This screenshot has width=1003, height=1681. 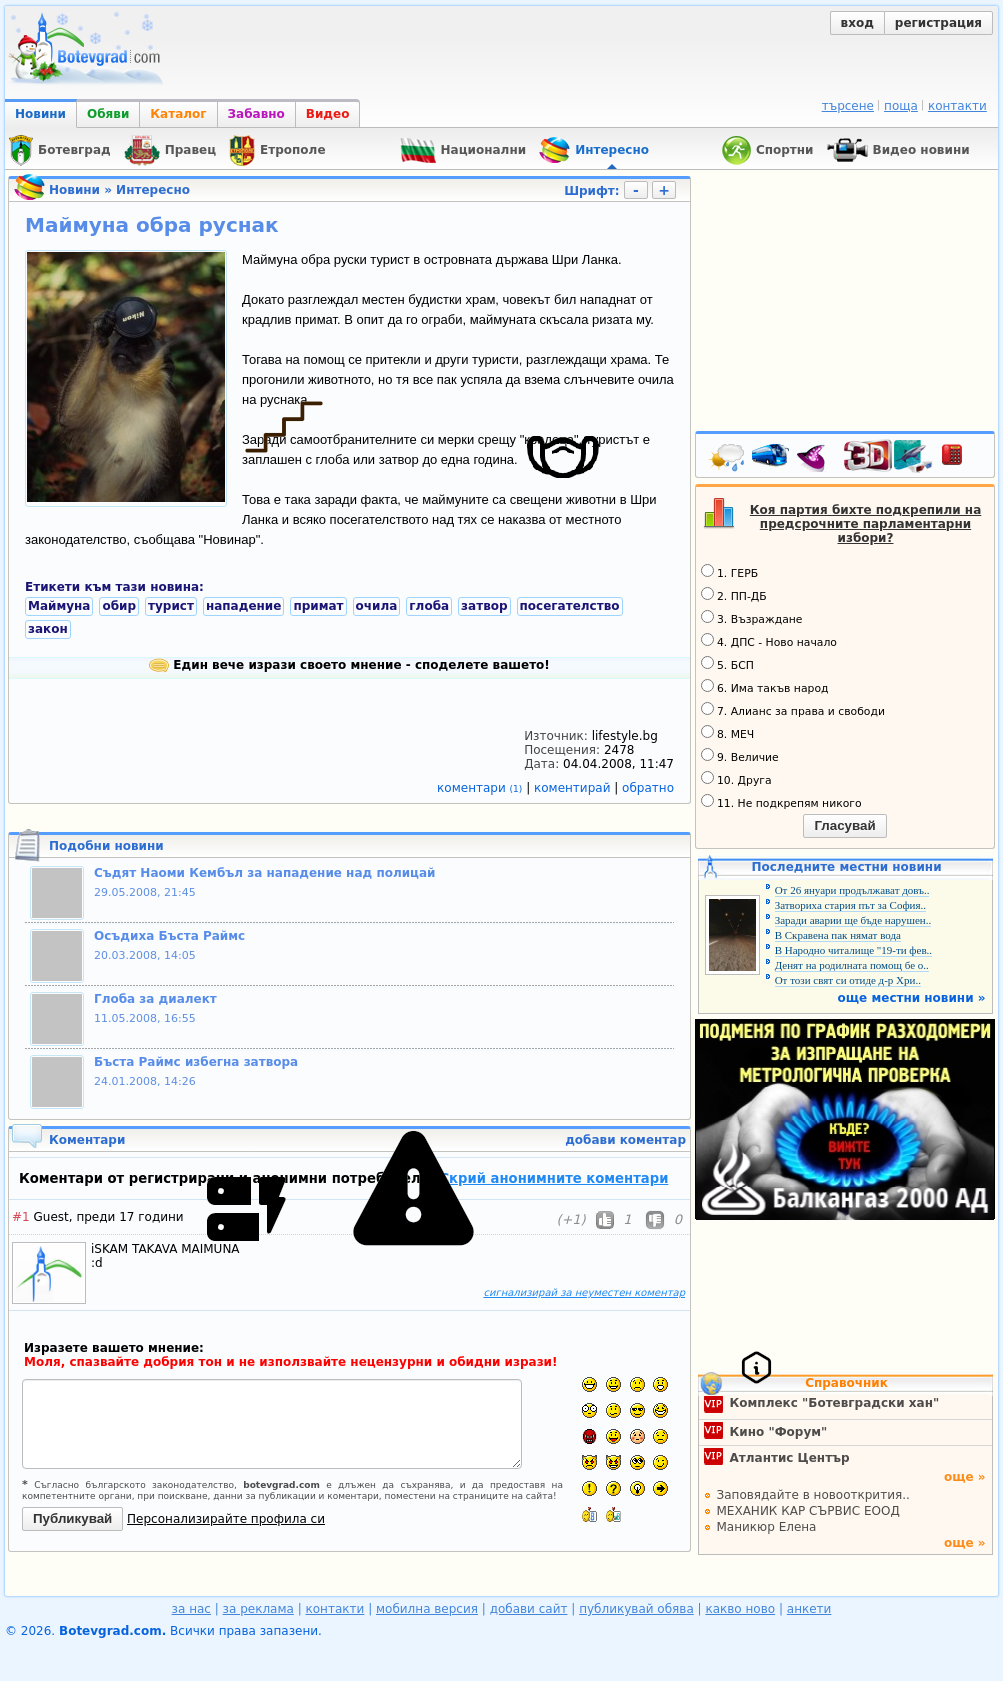 I want to click on access dynamic or auto-generated forms, so click(x=247, y=1209).